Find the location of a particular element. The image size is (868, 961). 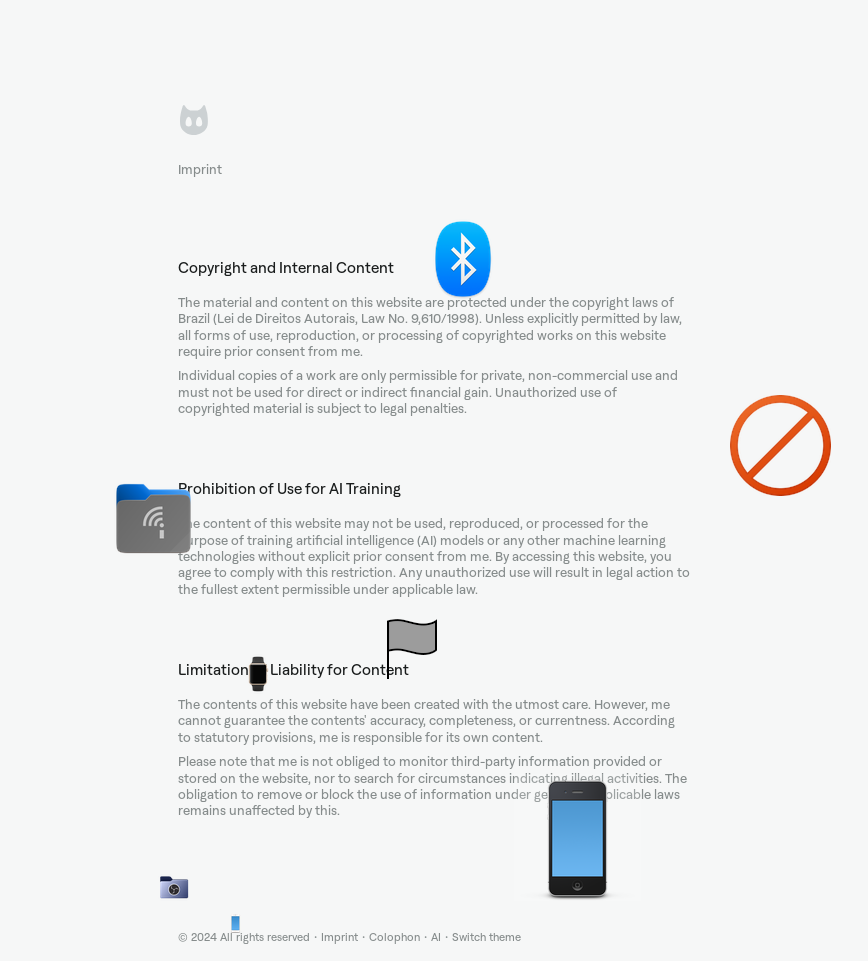

open insync cloud sync folder is located at coordinates (153, 518).